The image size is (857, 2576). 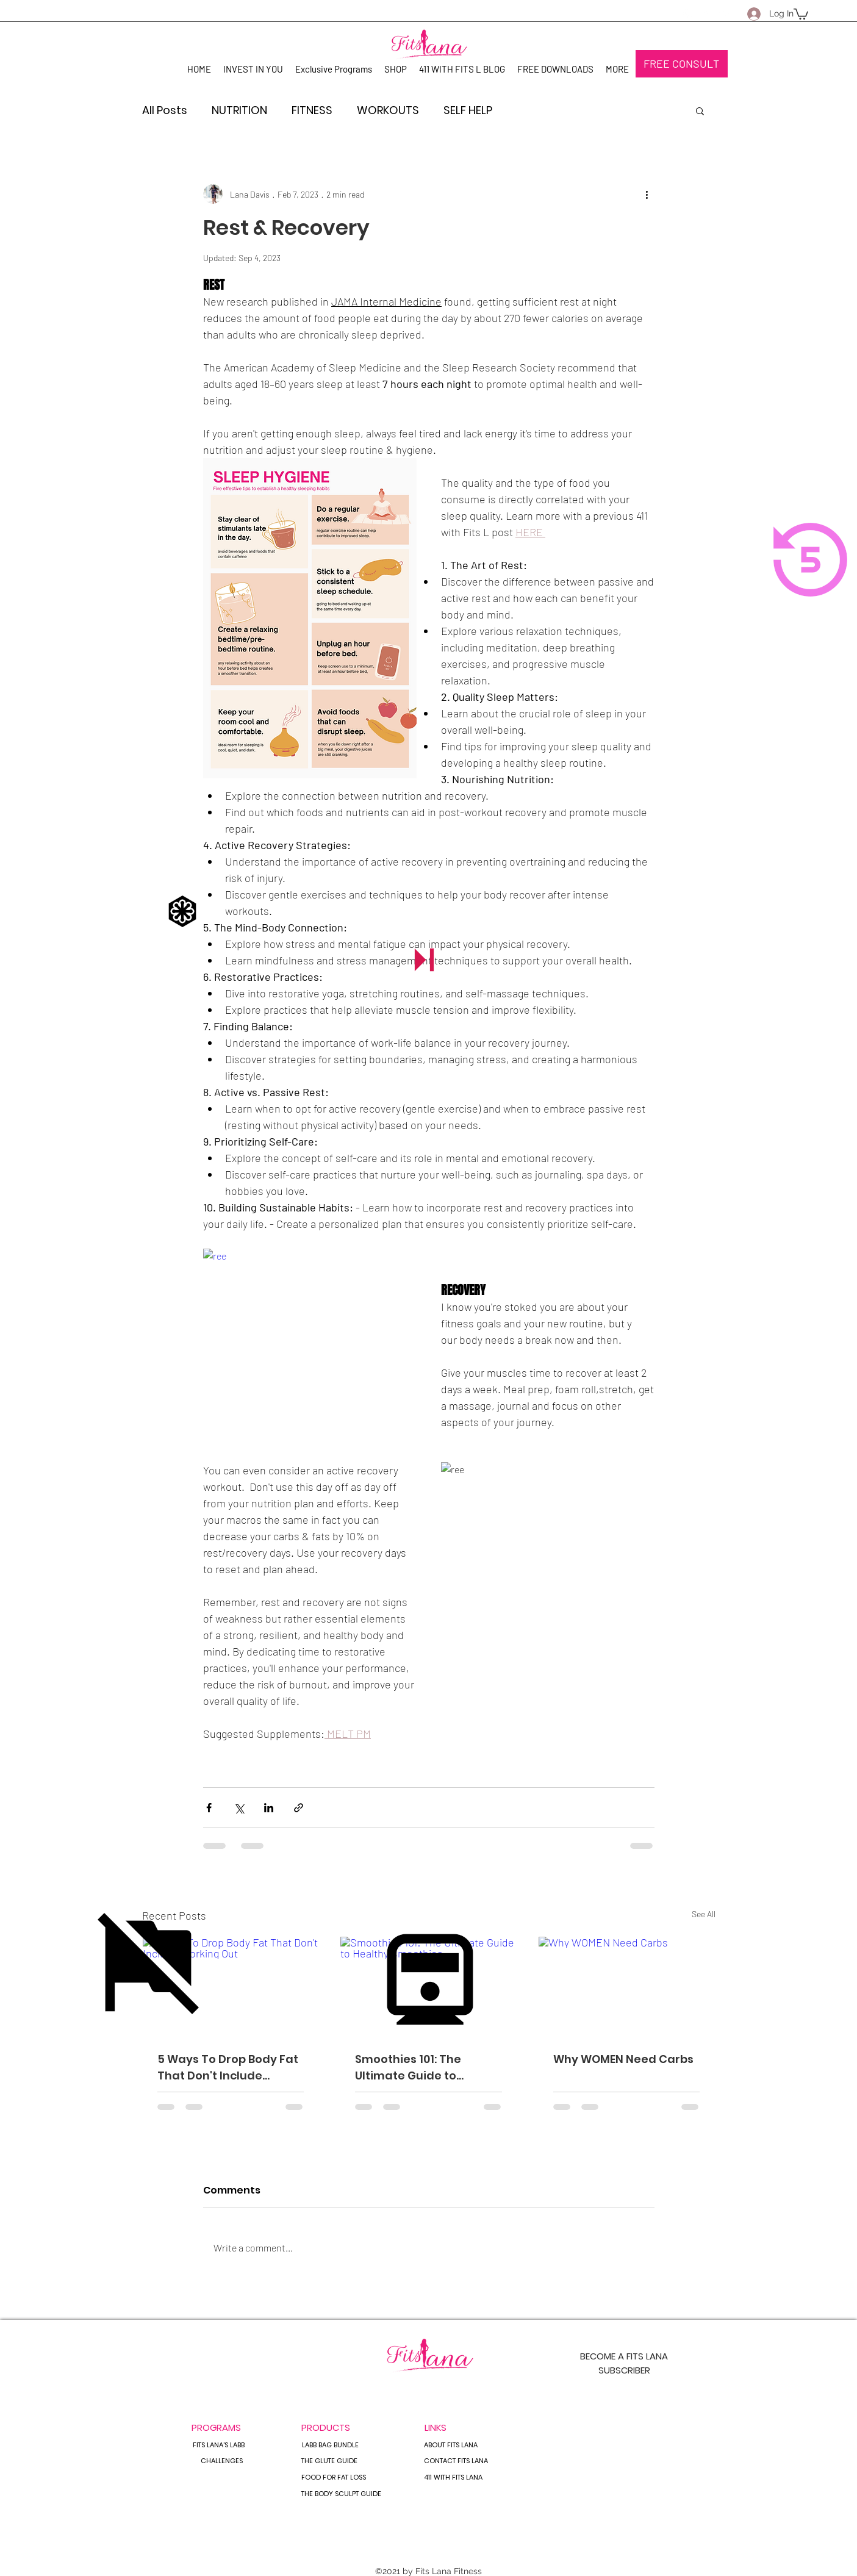 I want to click on view train schedules or transit options, so click(x=430, y=1977).